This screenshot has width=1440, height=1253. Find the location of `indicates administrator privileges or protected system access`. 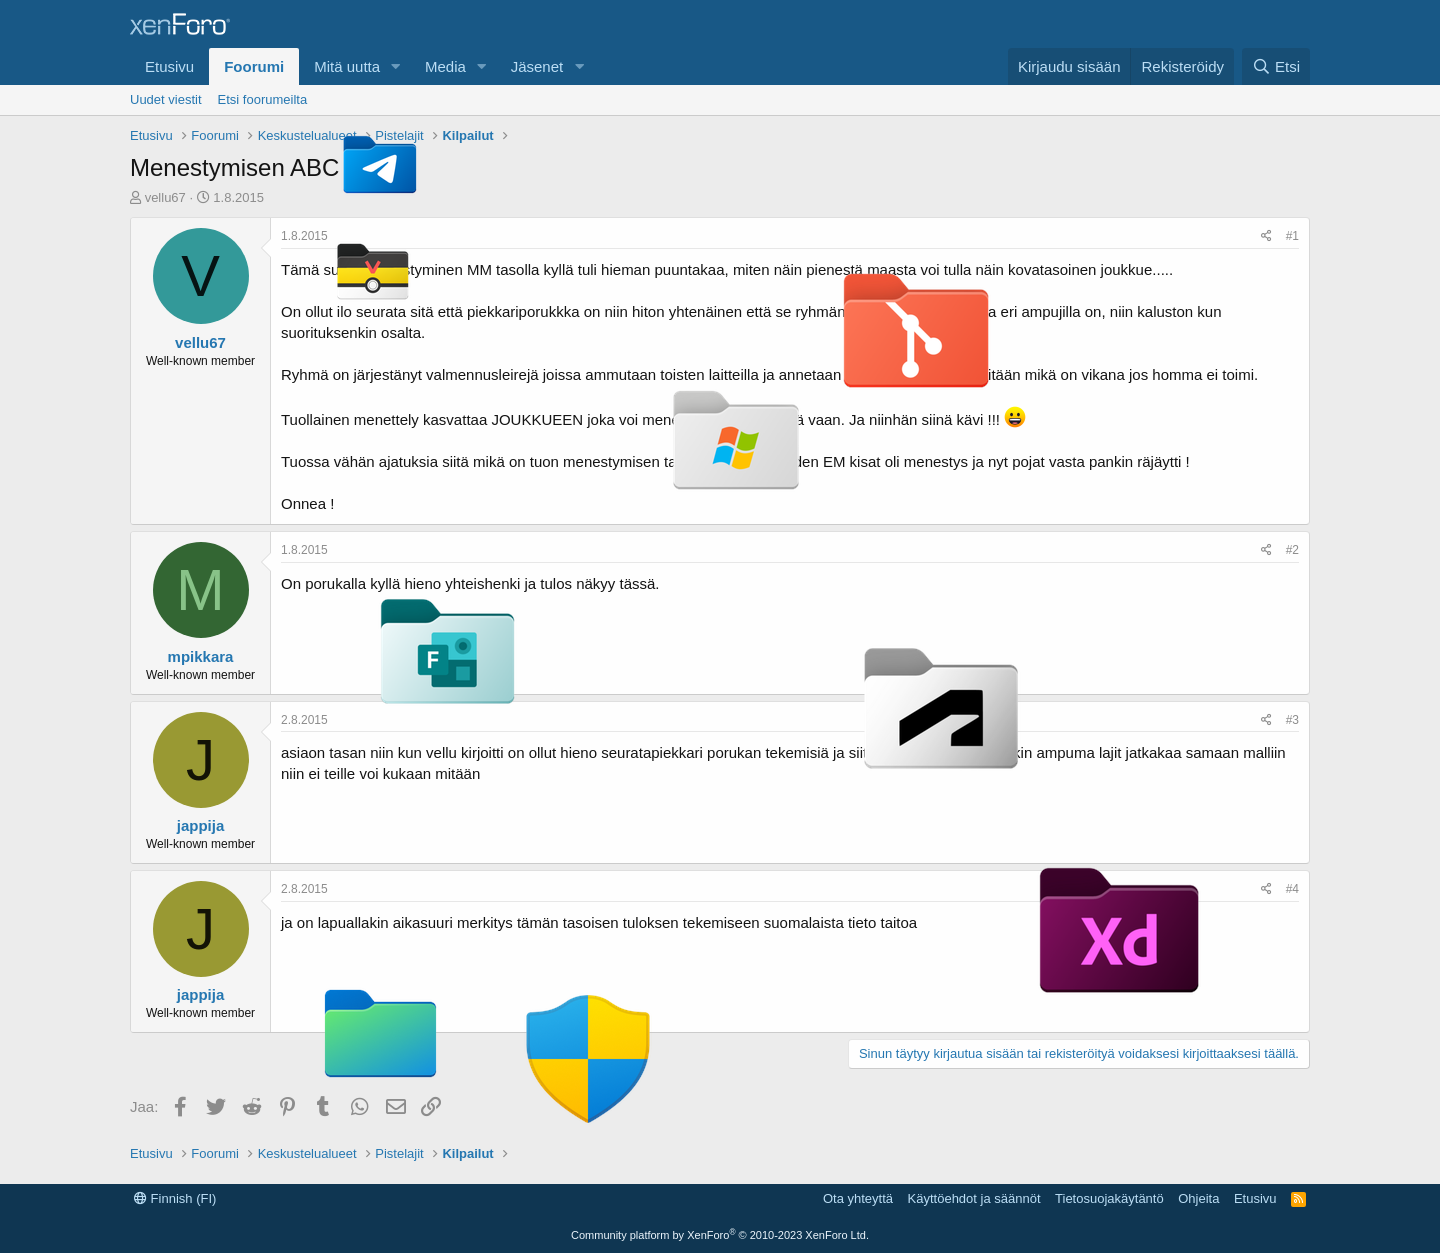

indicates administrator privileges or protected system access is located at coordinates (588, 1059).